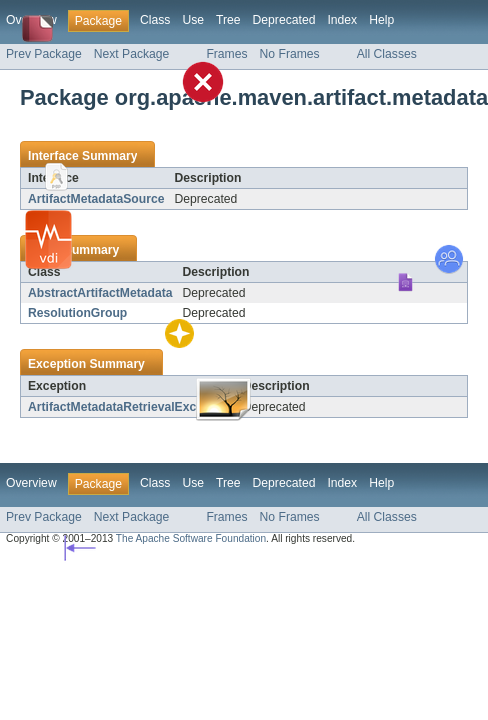  Describe the element at coordinates (449, 259) in the screenshot. I see `switch between user accounts` at that location.